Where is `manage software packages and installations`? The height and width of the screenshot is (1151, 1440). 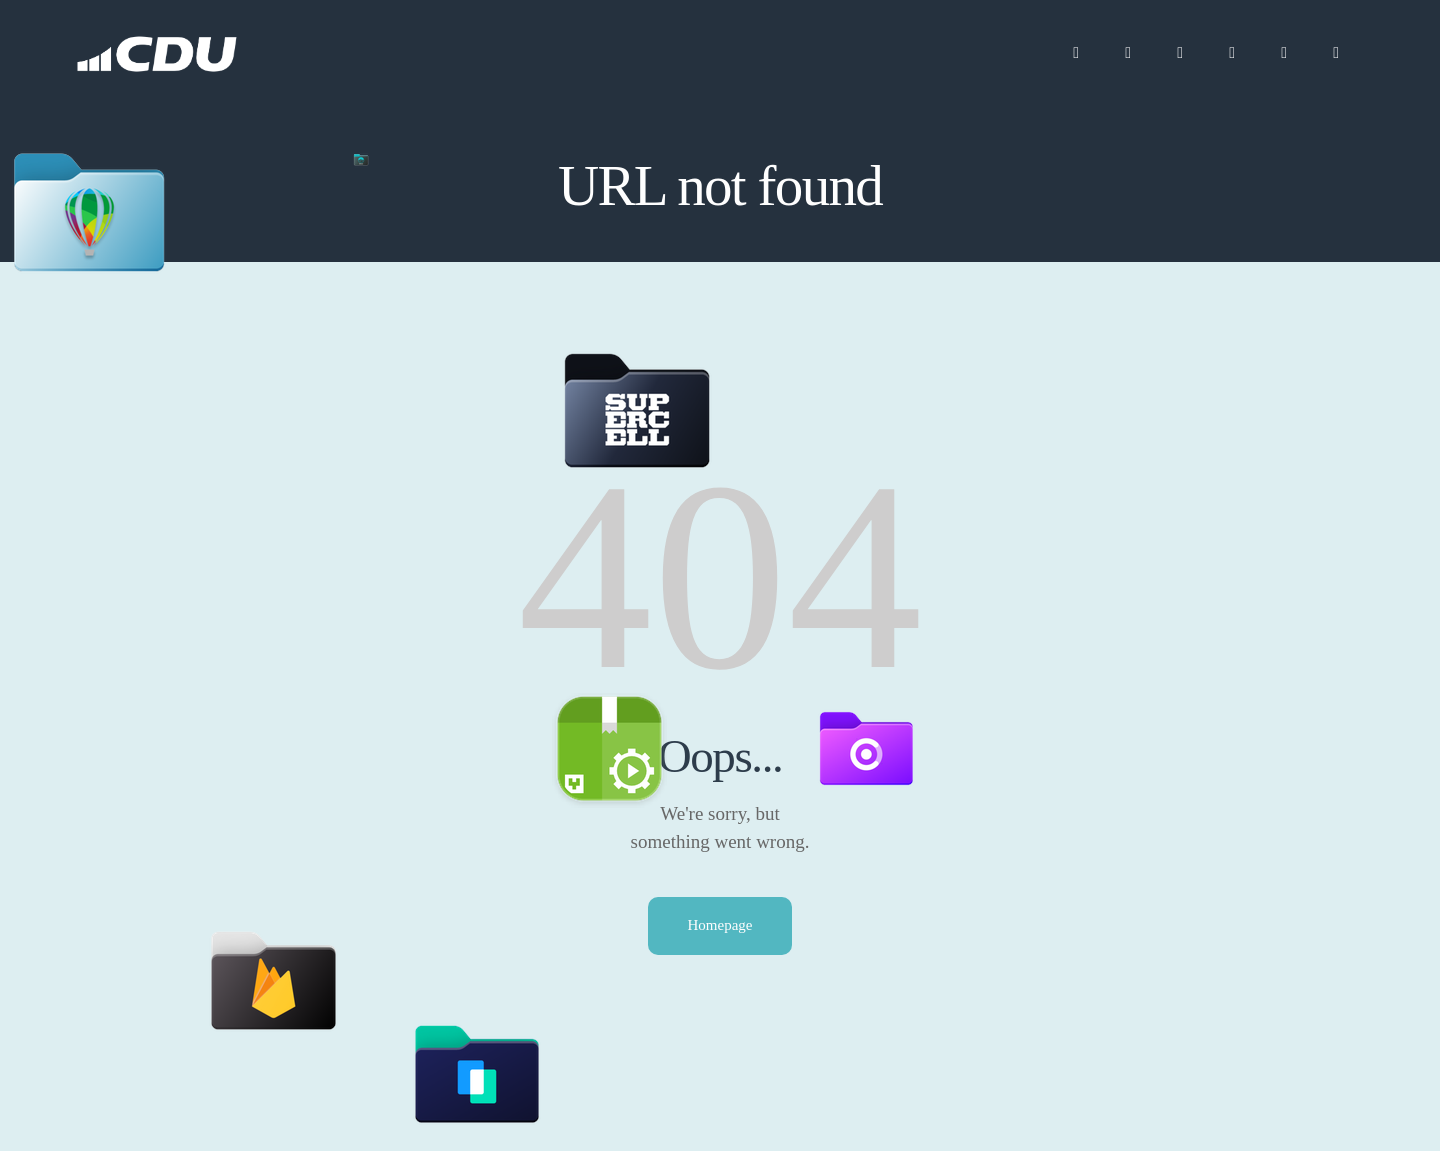
manage software packages and installations is located at coordinates (609, 750).